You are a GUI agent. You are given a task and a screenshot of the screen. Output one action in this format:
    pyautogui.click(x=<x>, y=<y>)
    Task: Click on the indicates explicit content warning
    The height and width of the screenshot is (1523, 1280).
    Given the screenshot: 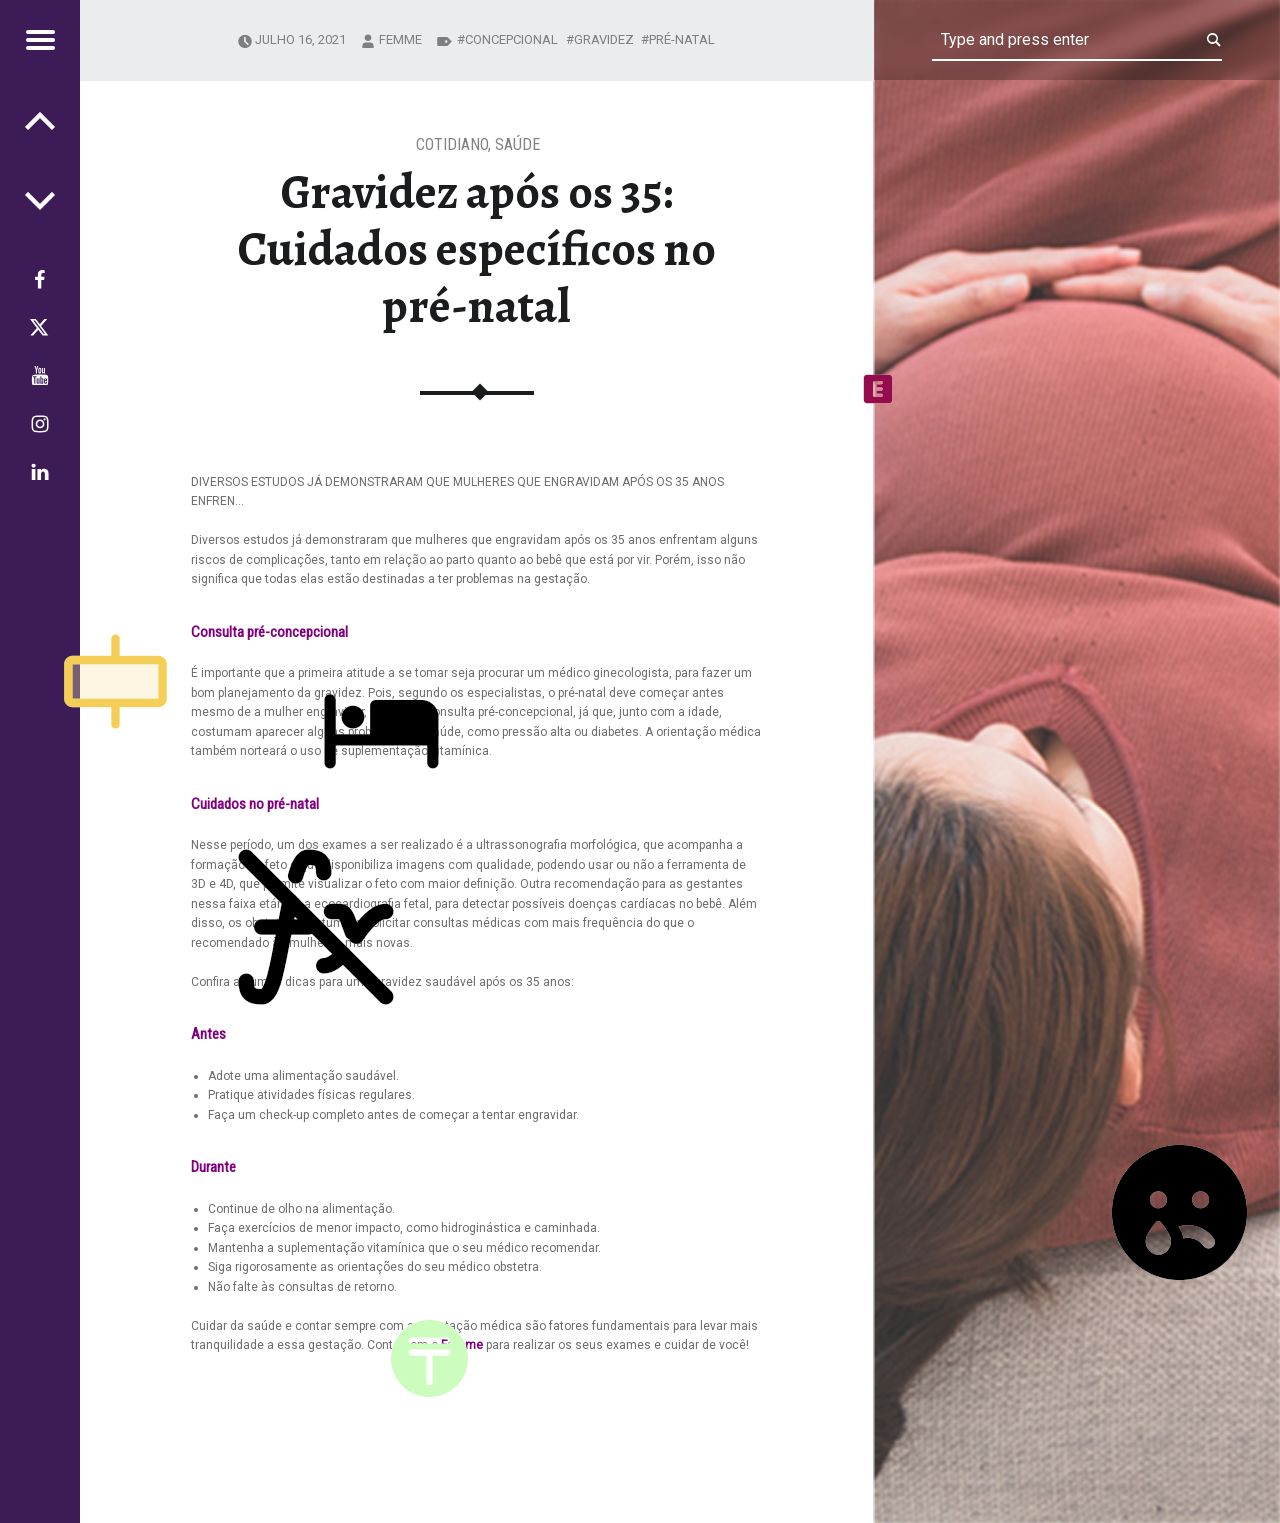 What is the action you would take?
    pyautogui.click(x=878, y=389)
    